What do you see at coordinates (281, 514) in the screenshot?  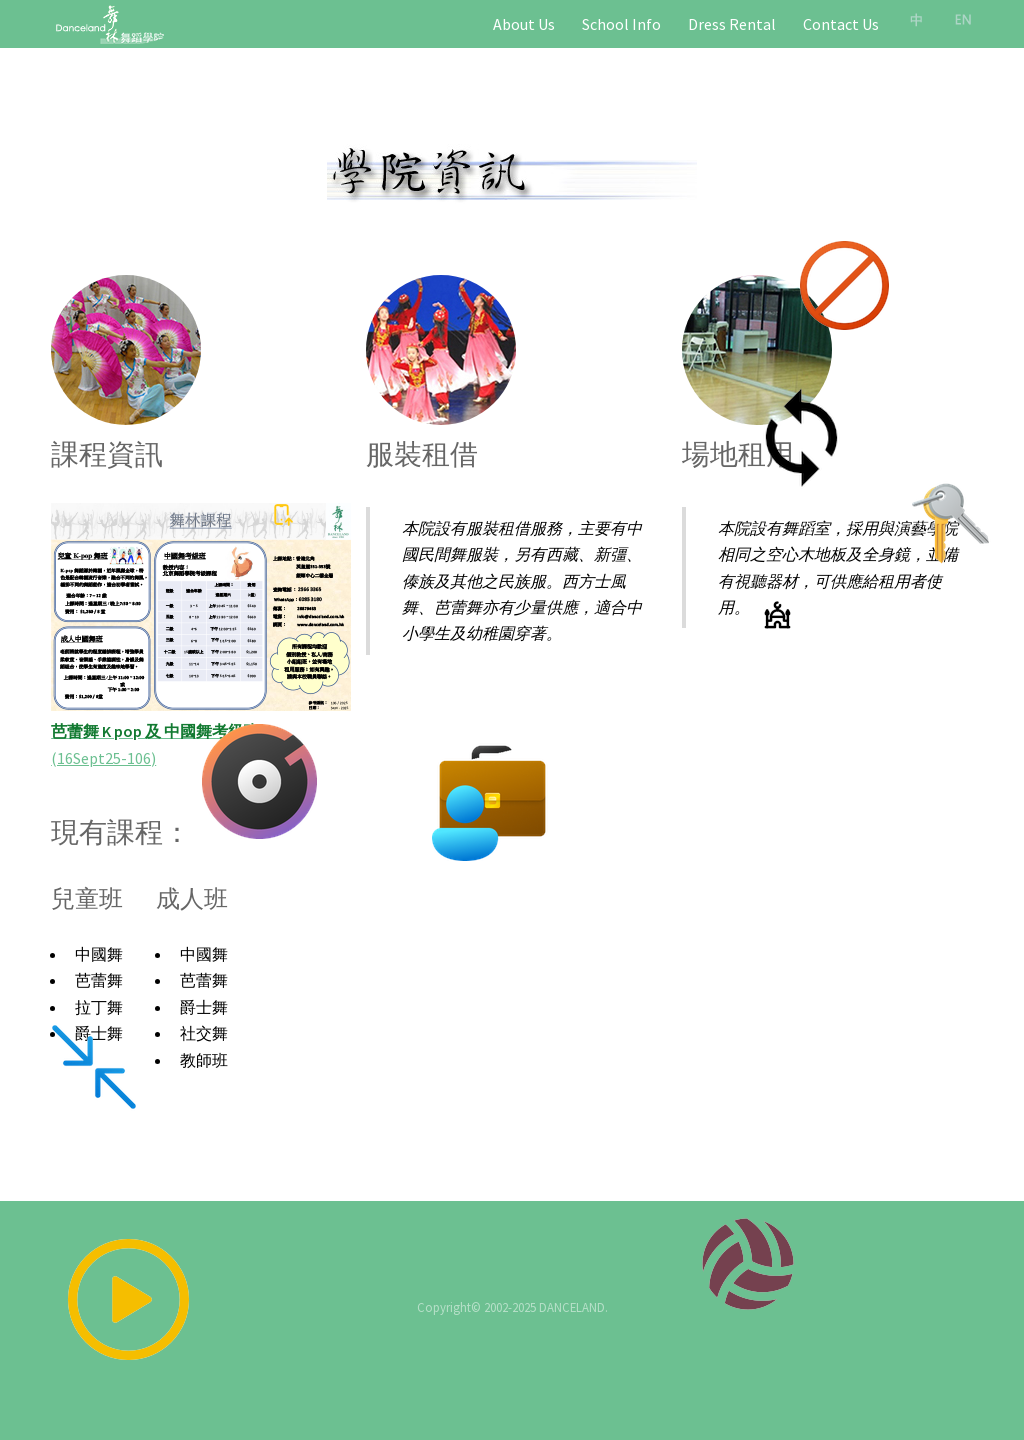 I see `upload from mobile device` at bounding box center [281, 514].